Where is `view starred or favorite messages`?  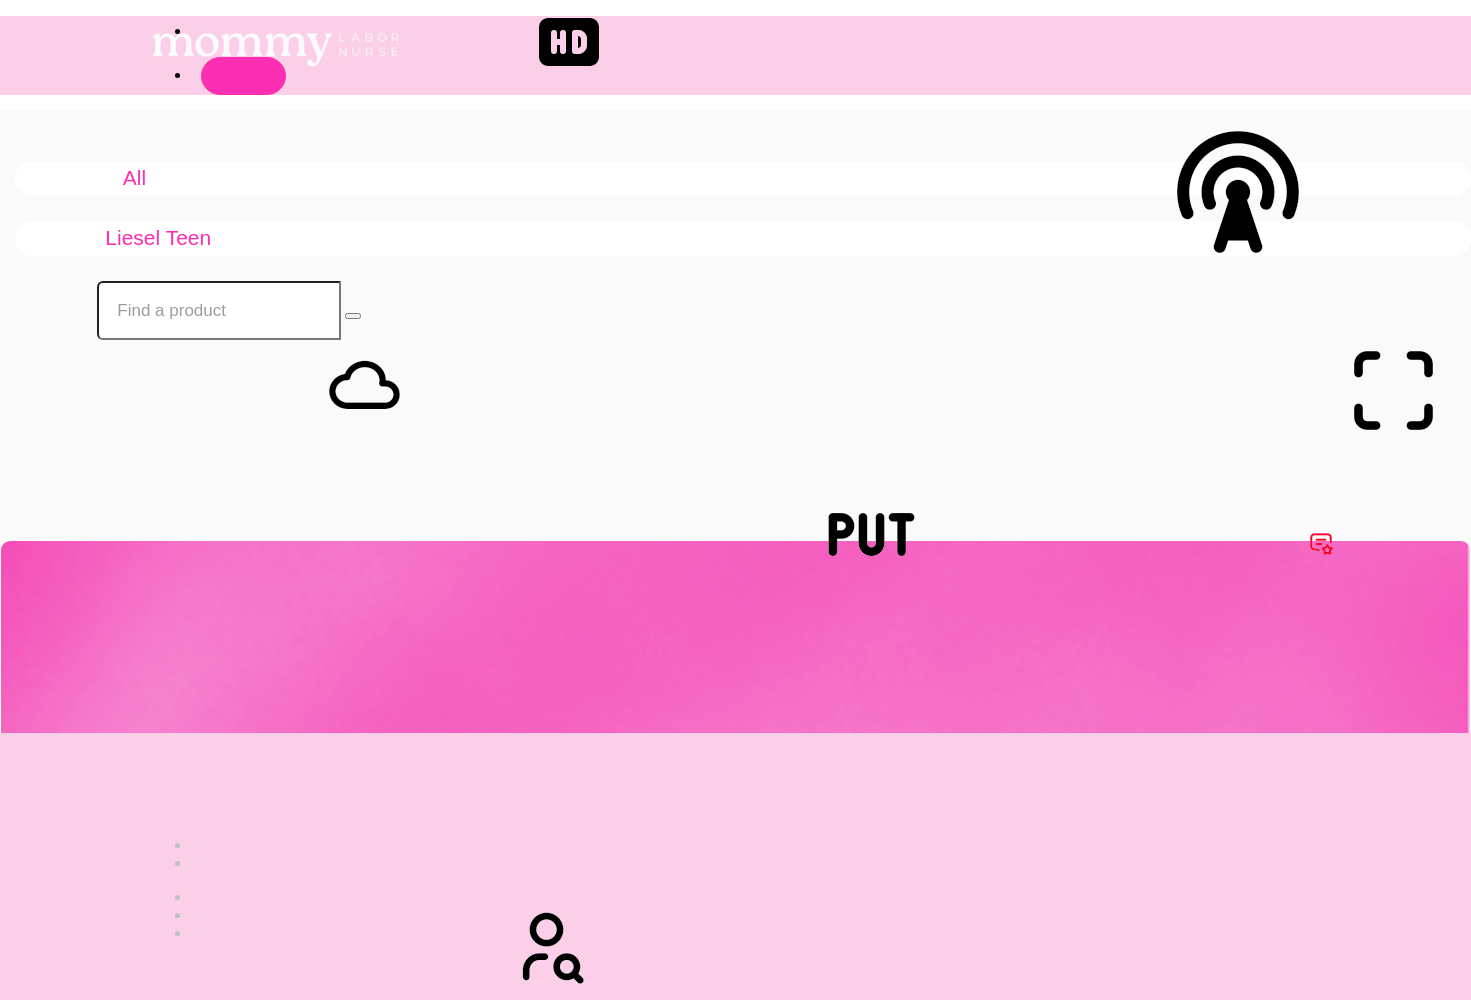
view starred or favorite messages is located at coordinates (1321, 543).